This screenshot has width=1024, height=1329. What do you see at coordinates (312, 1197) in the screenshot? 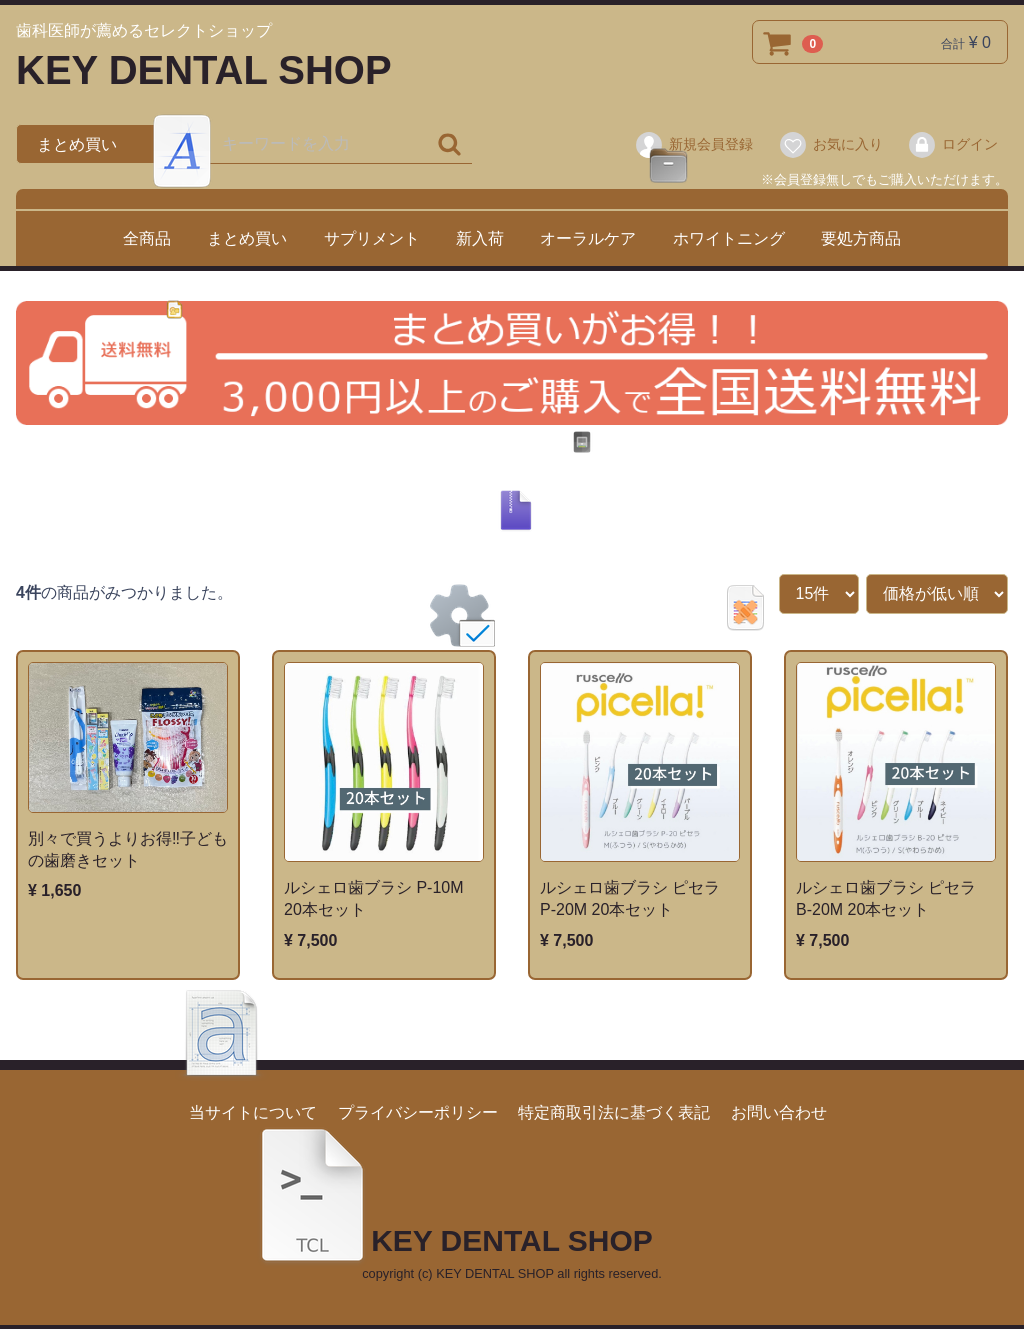
I see `a tcl script file` at bounding box center [312, 1197].